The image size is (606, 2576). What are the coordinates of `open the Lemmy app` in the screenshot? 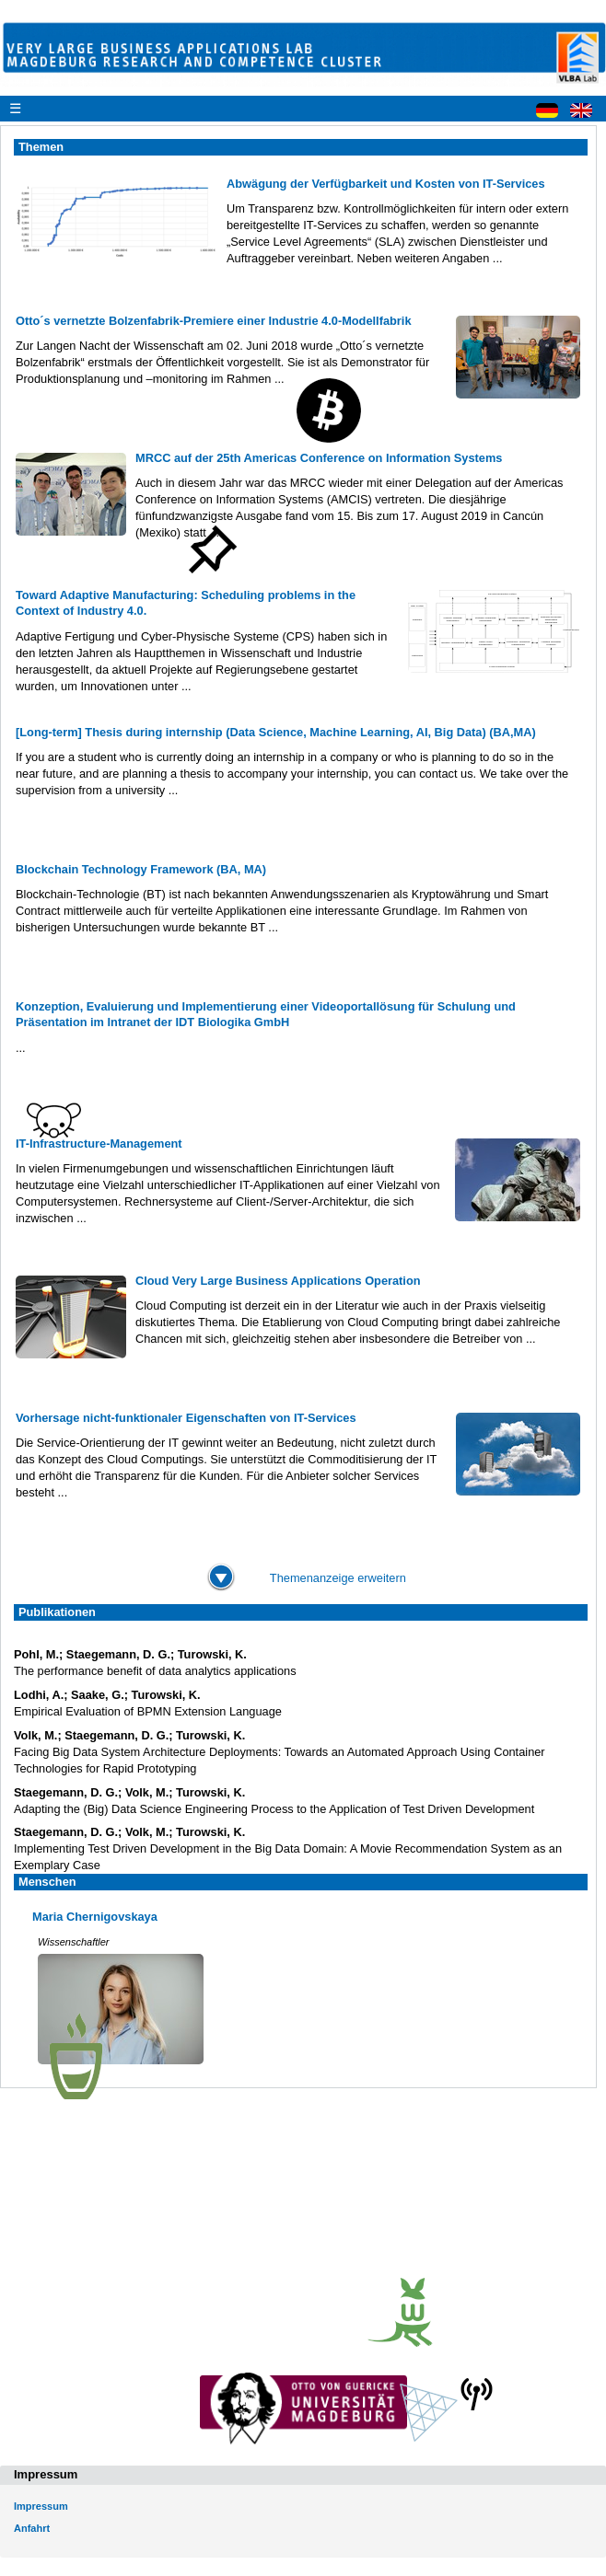 It's located at (53, 1120).